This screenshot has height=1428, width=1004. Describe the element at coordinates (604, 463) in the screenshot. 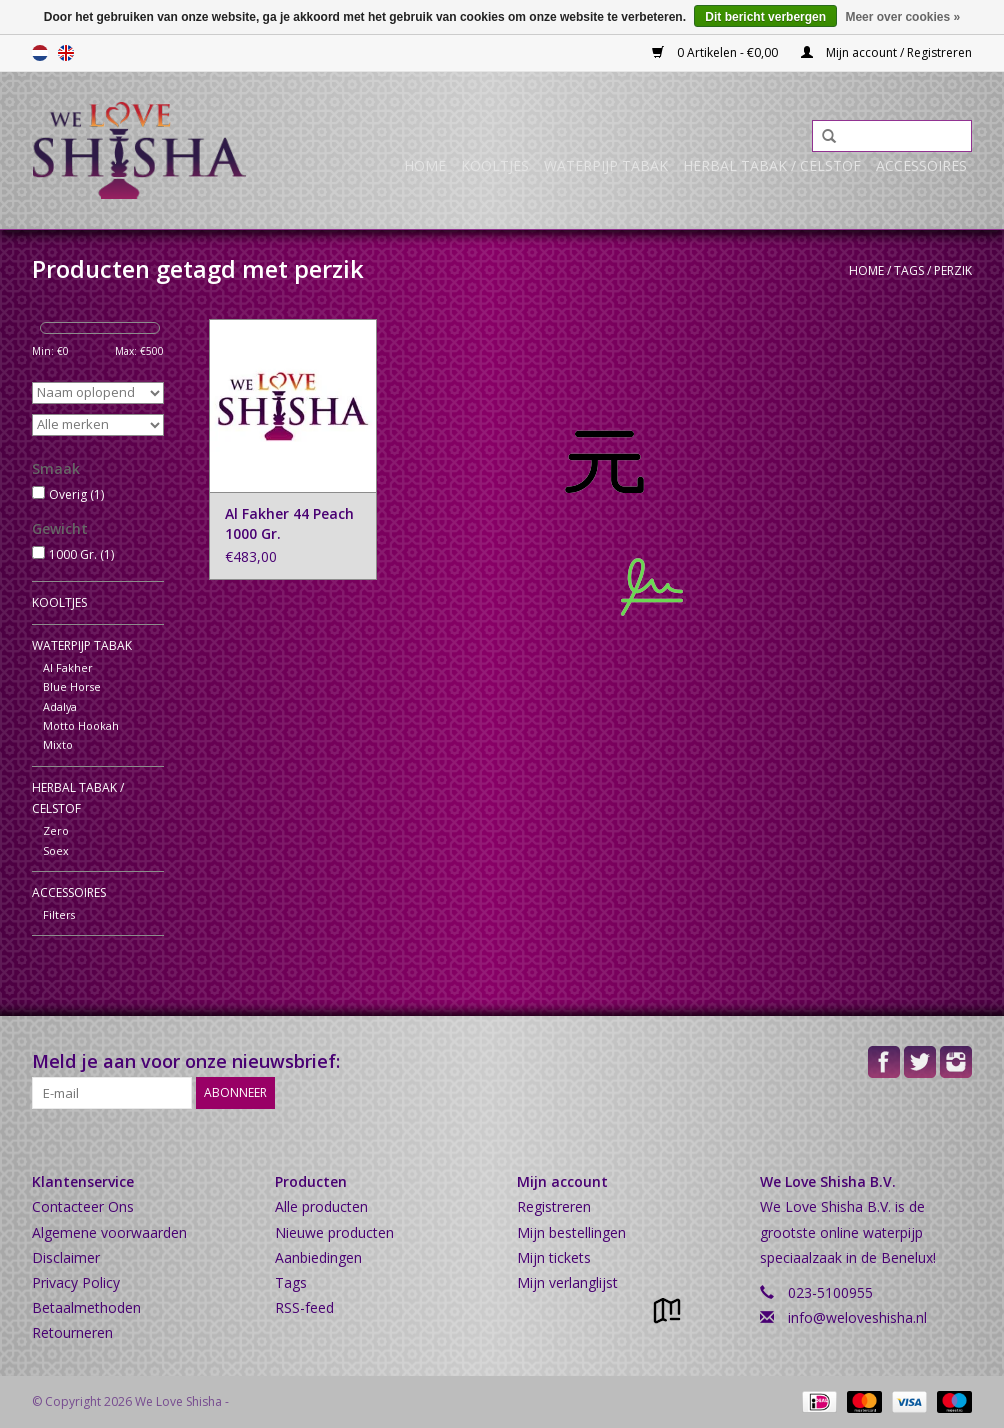

I see `view prices in chinese yuan` at that location.